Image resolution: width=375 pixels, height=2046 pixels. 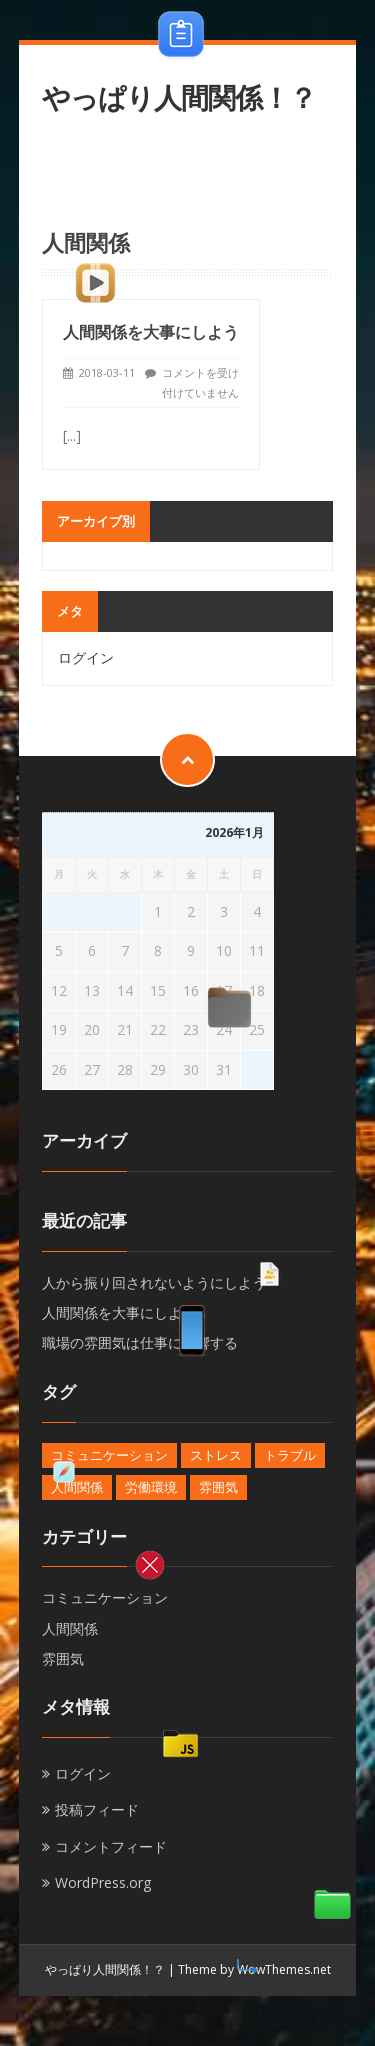 What do you see at coordinates (64, 1472) in the screenshot?
I see `launch apache jmeter application` at bounding box center [64, 1472].